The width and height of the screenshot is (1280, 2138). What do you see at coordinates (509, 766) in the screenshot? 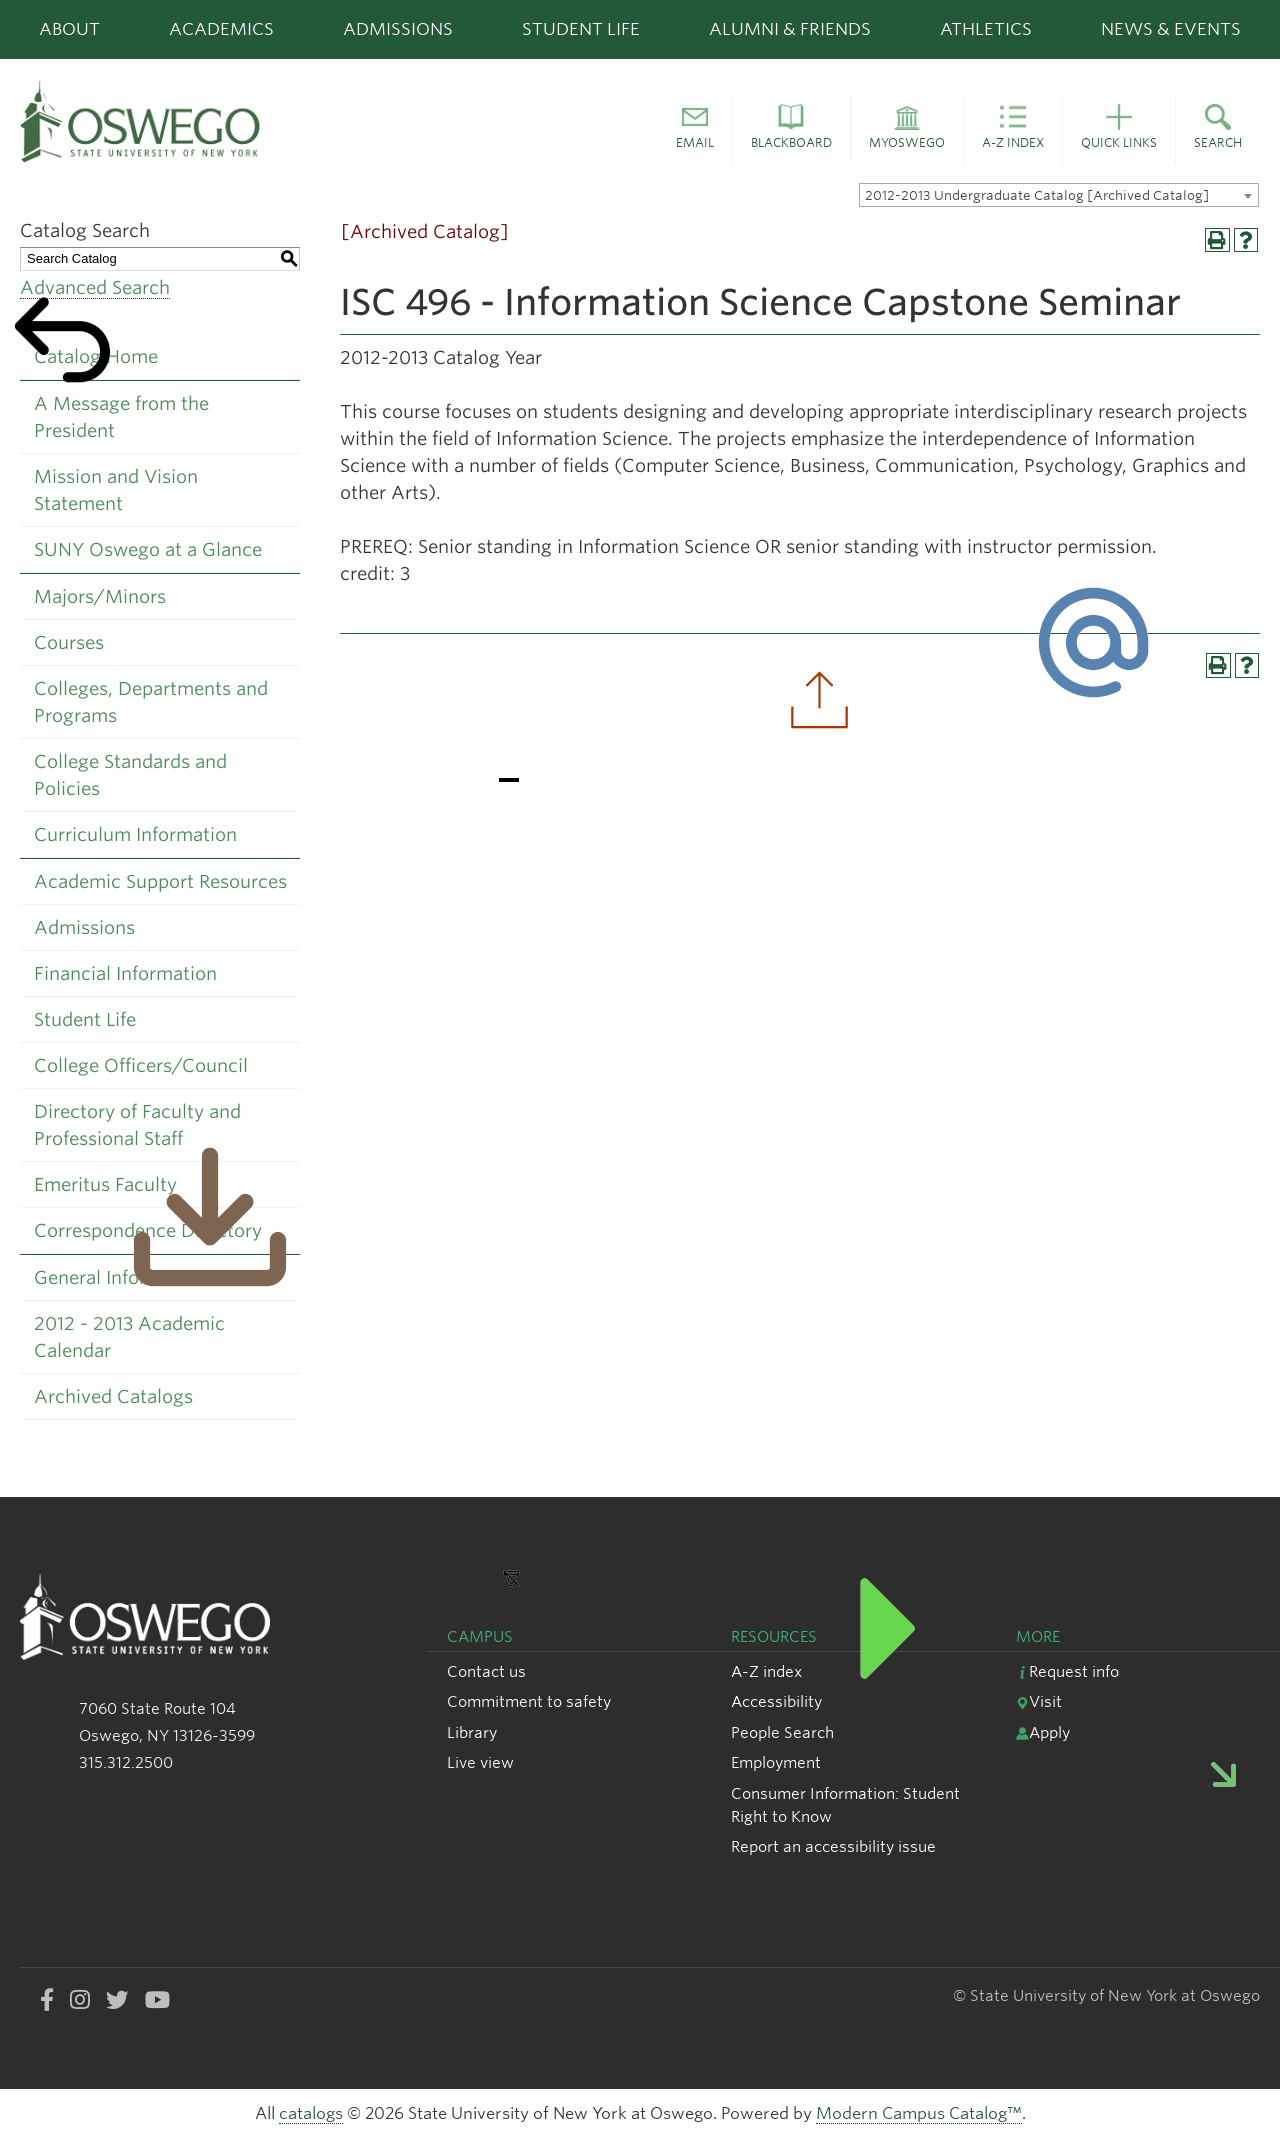
I see `minimize window to taskbar` at bounding box center [509, 766].